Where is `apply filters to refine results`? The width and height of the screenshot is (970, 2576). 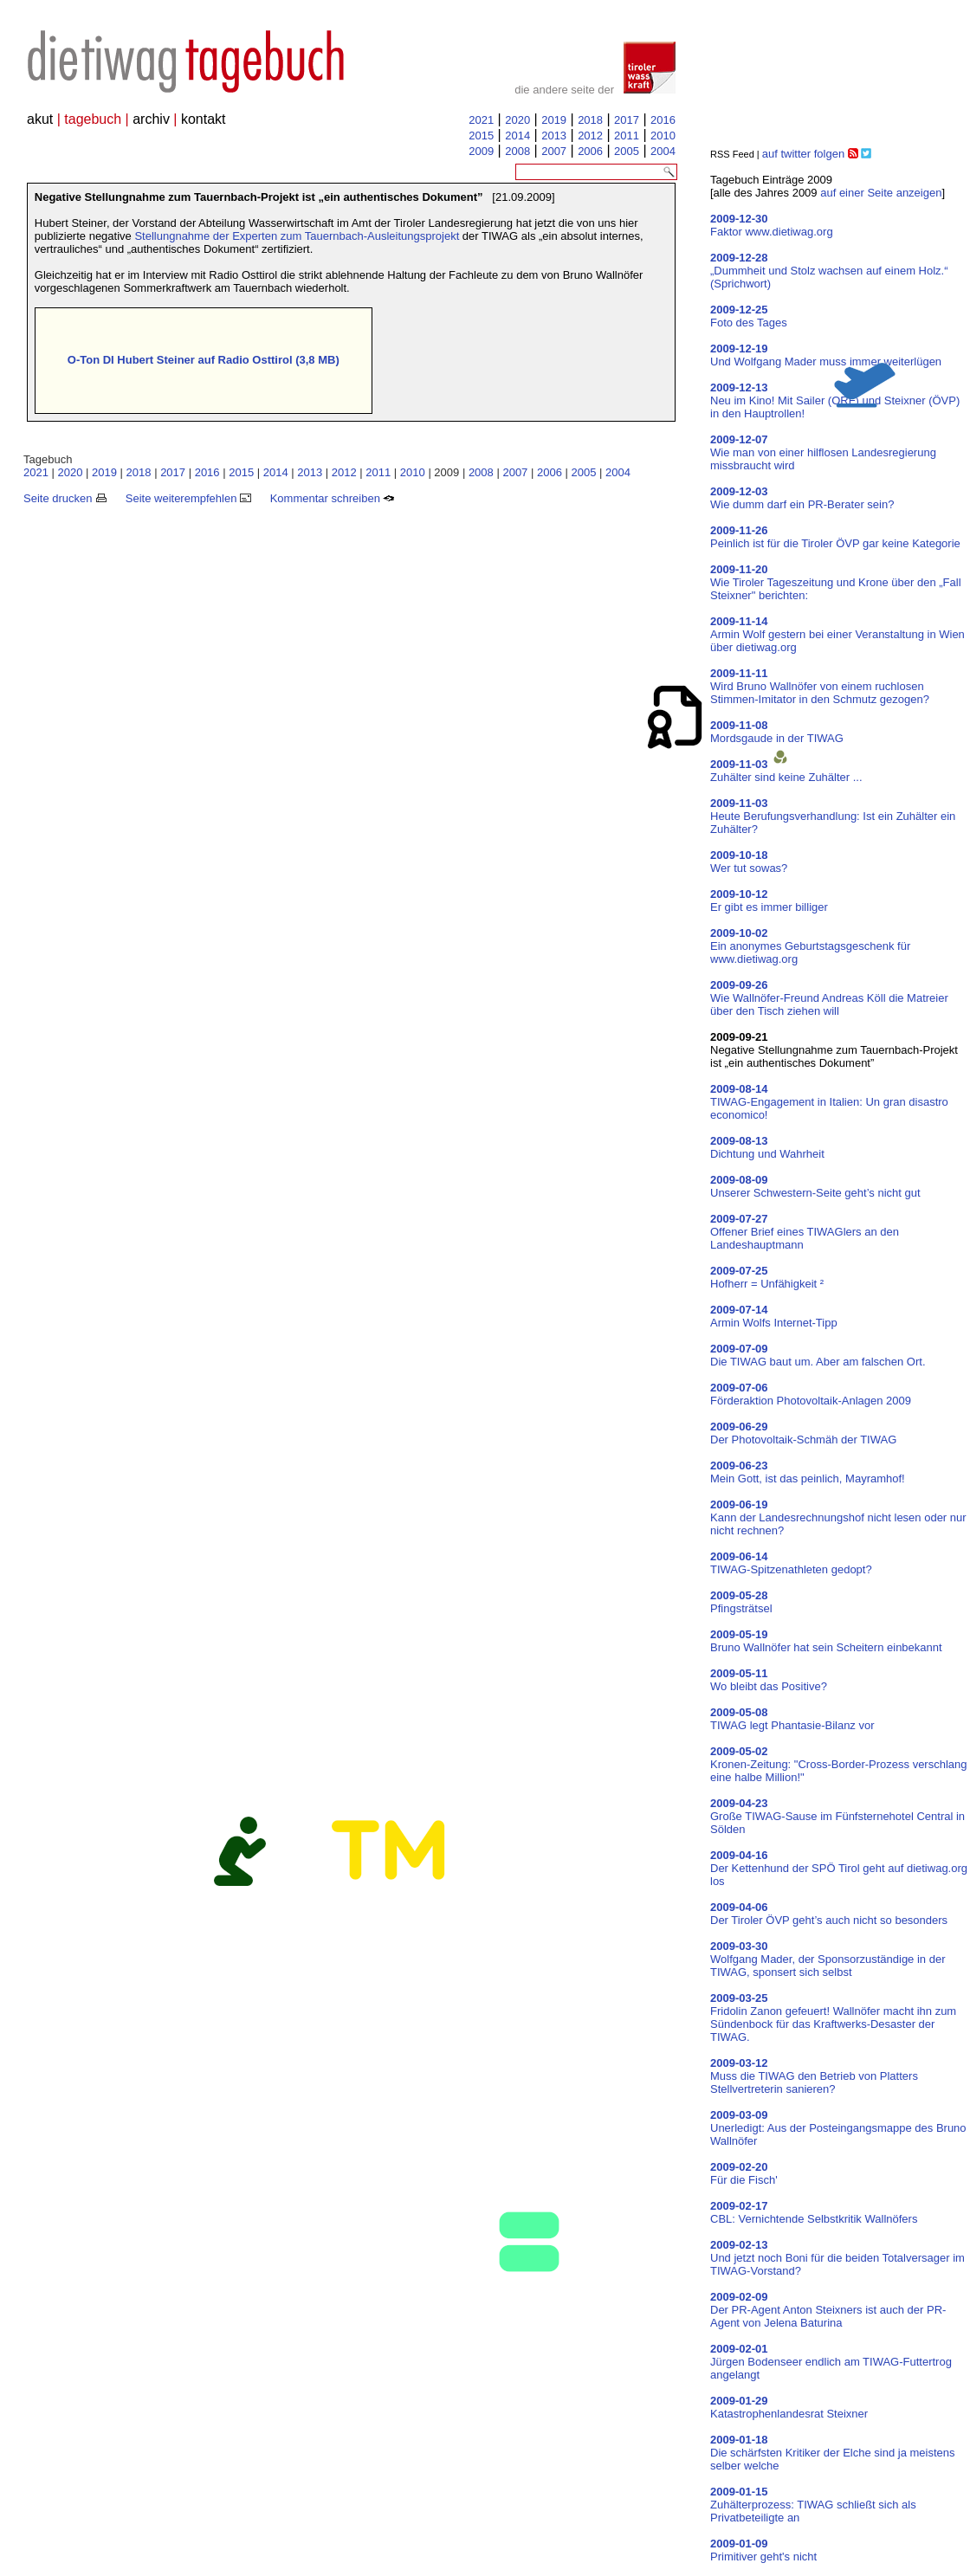
apply filters to refine results is located at coordinates (780, 757).